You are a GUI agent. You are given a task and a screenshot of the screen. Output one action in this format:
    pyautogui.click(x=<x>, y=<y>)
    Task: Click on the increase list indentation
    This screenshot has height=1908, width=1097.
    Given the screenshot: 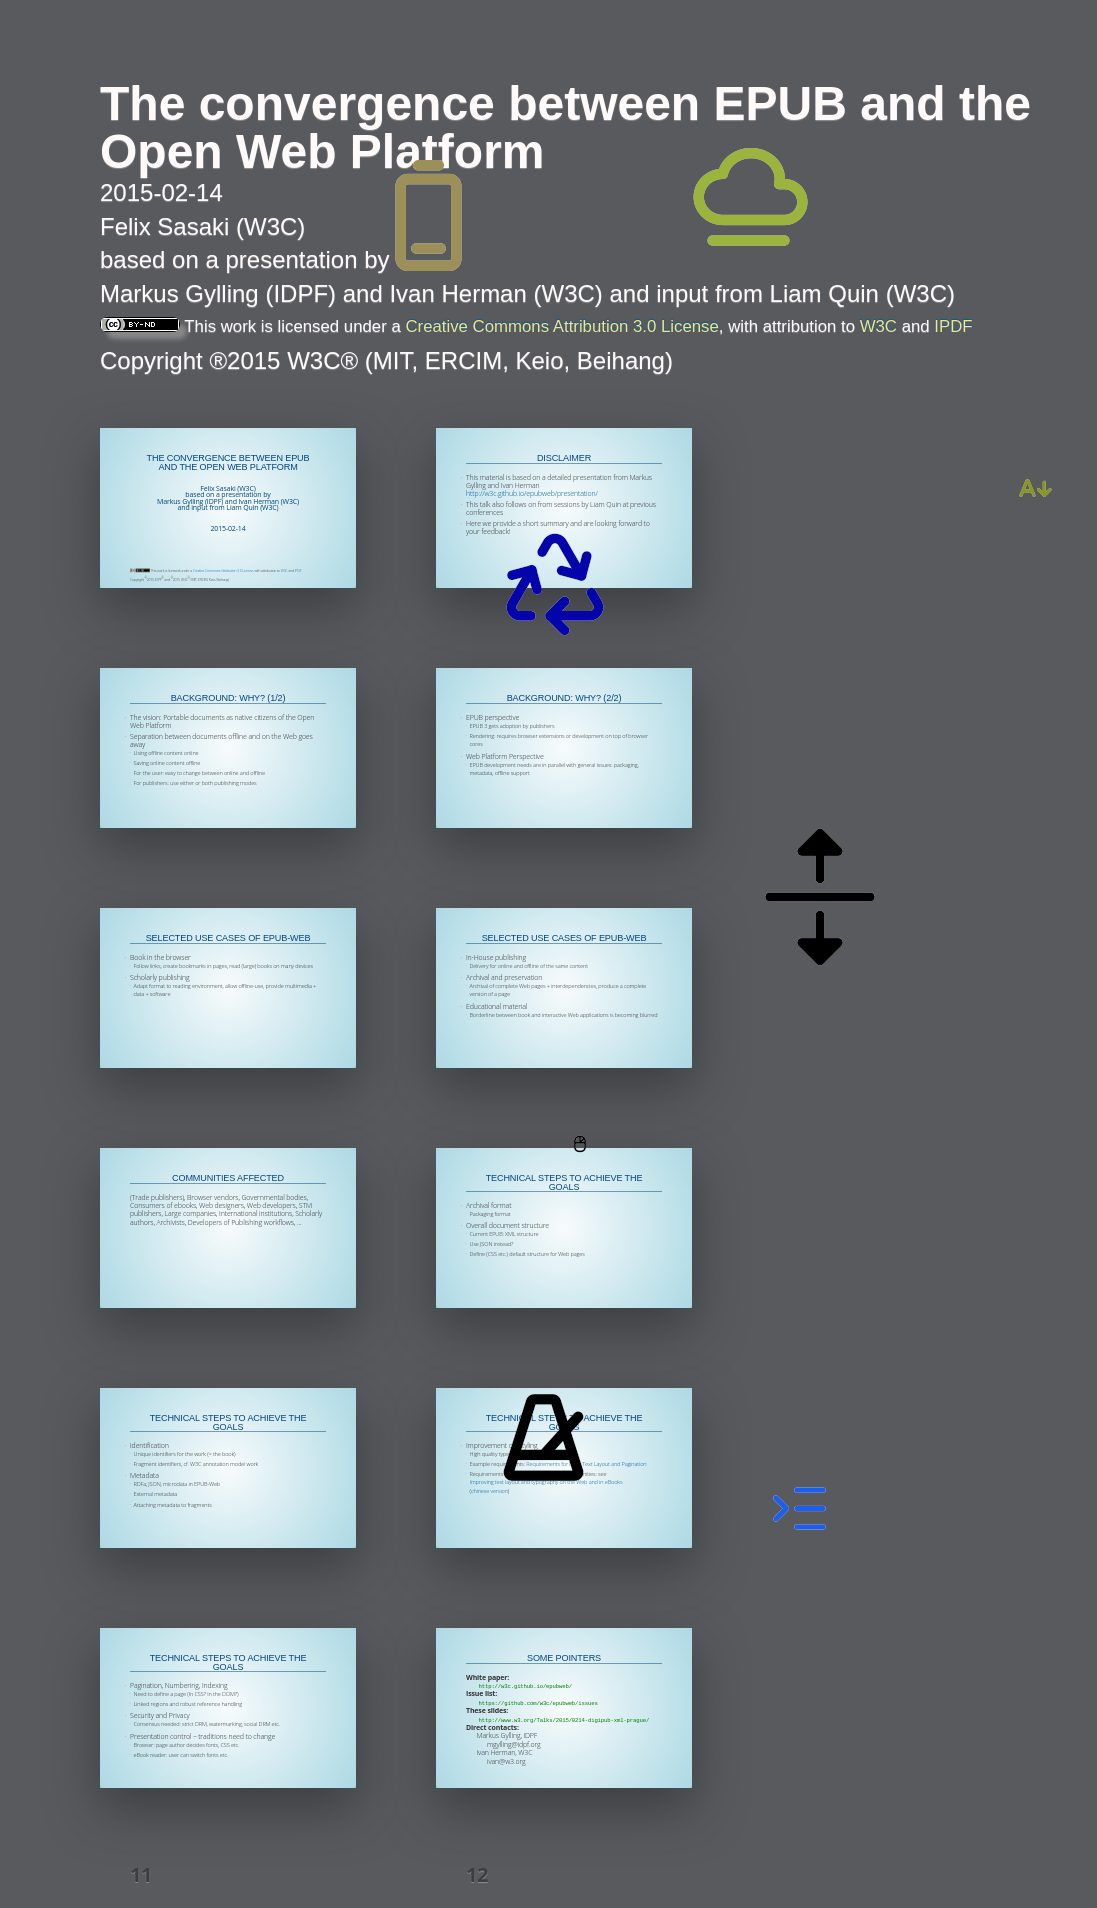 What is the action you would take?
    pyautogui.click(x=799, y=1508)
    